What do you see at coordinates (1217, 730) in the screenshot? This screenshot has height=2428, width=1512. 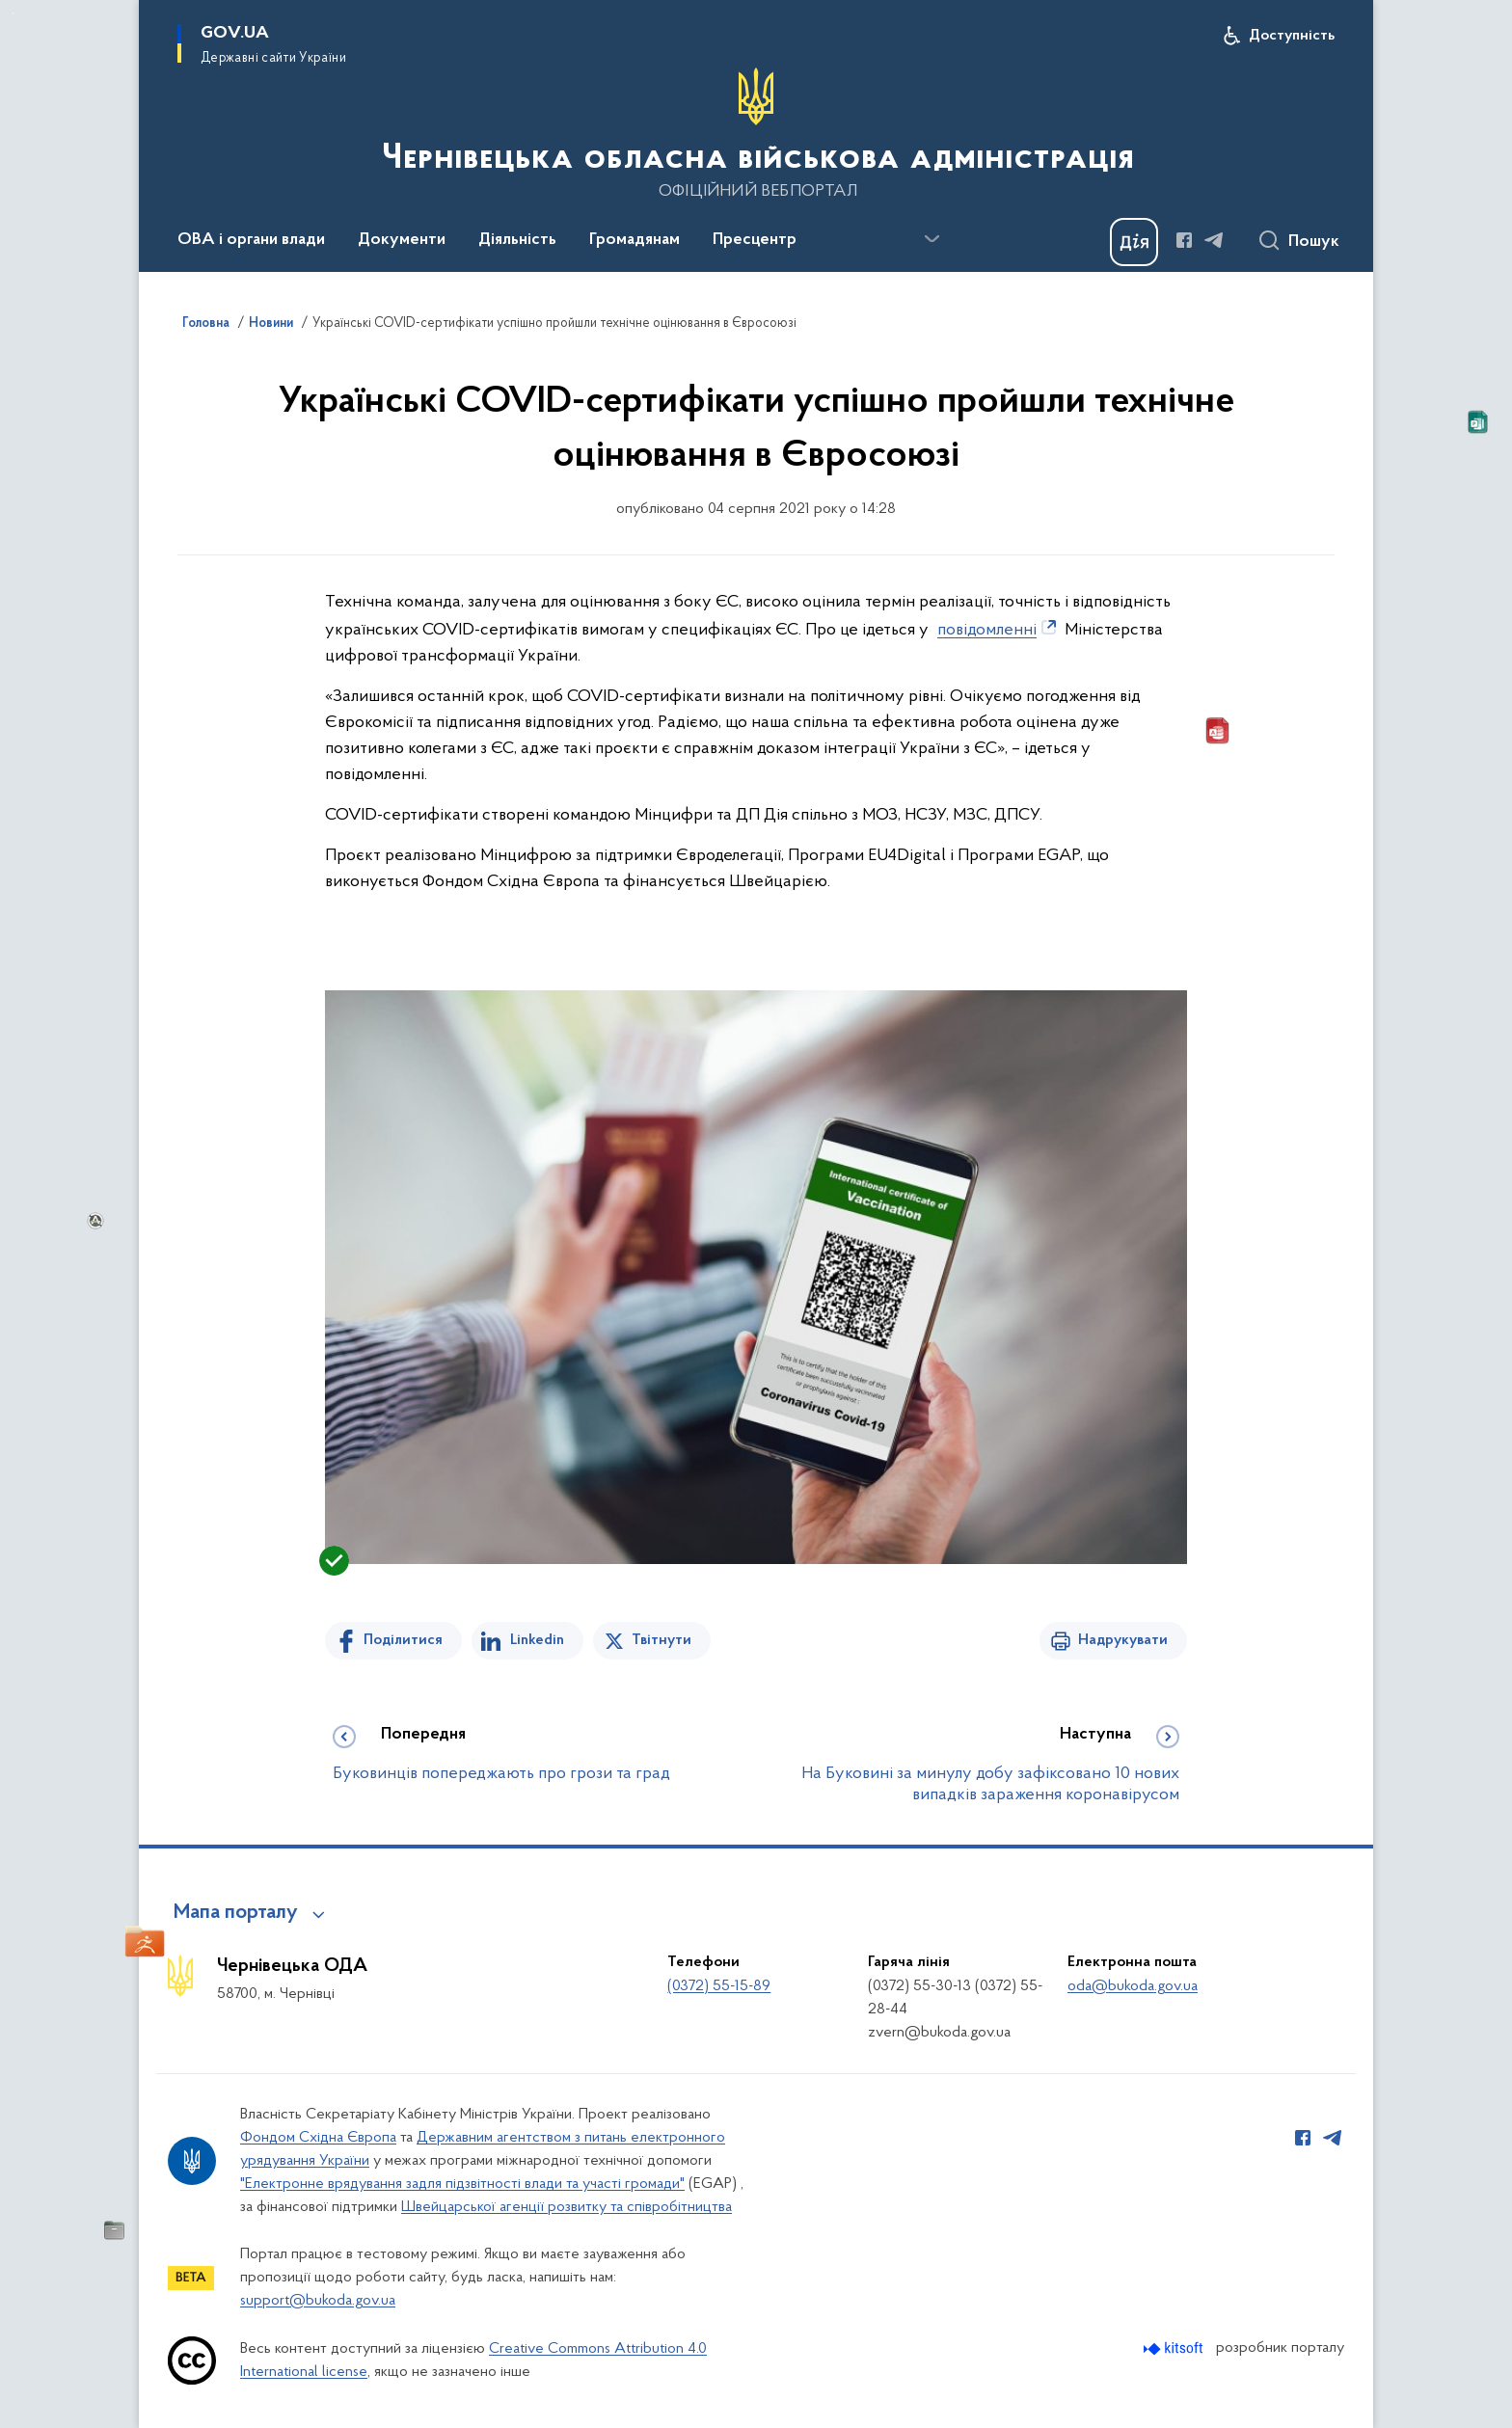 I see `microsoft access database file` at bounding box center [1217, 730].